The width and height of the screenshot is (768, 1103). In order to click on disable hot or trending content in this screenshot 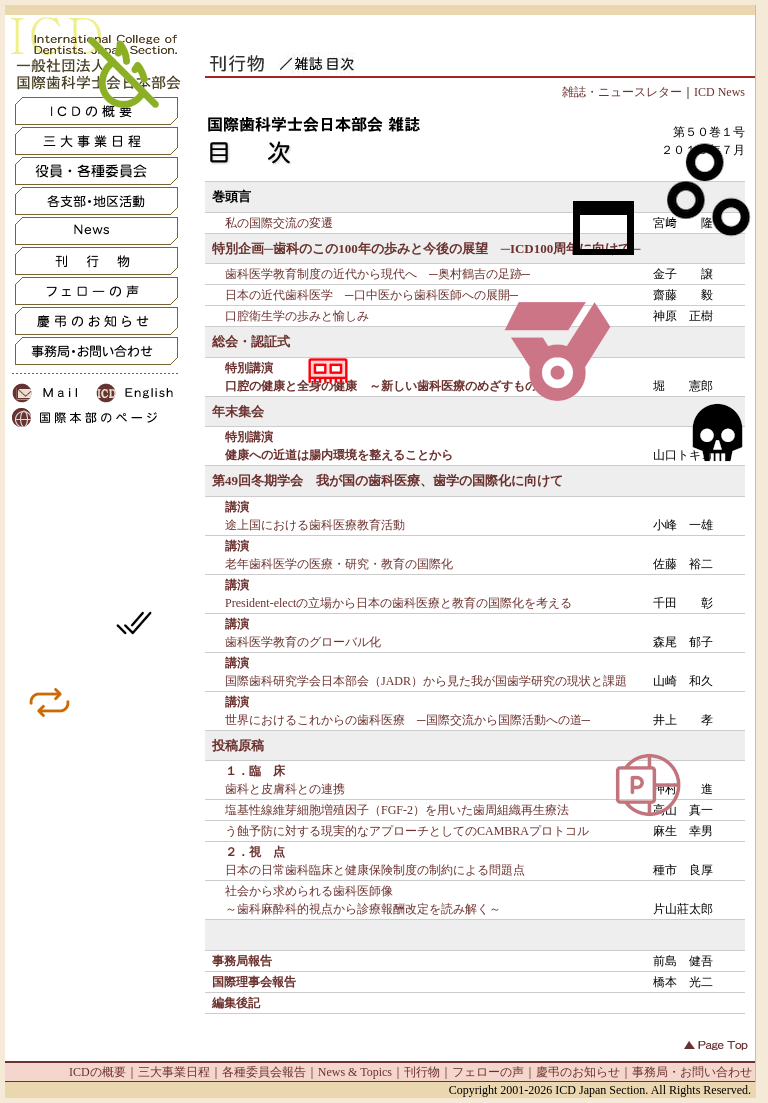, I will do `click(123, 72)`.